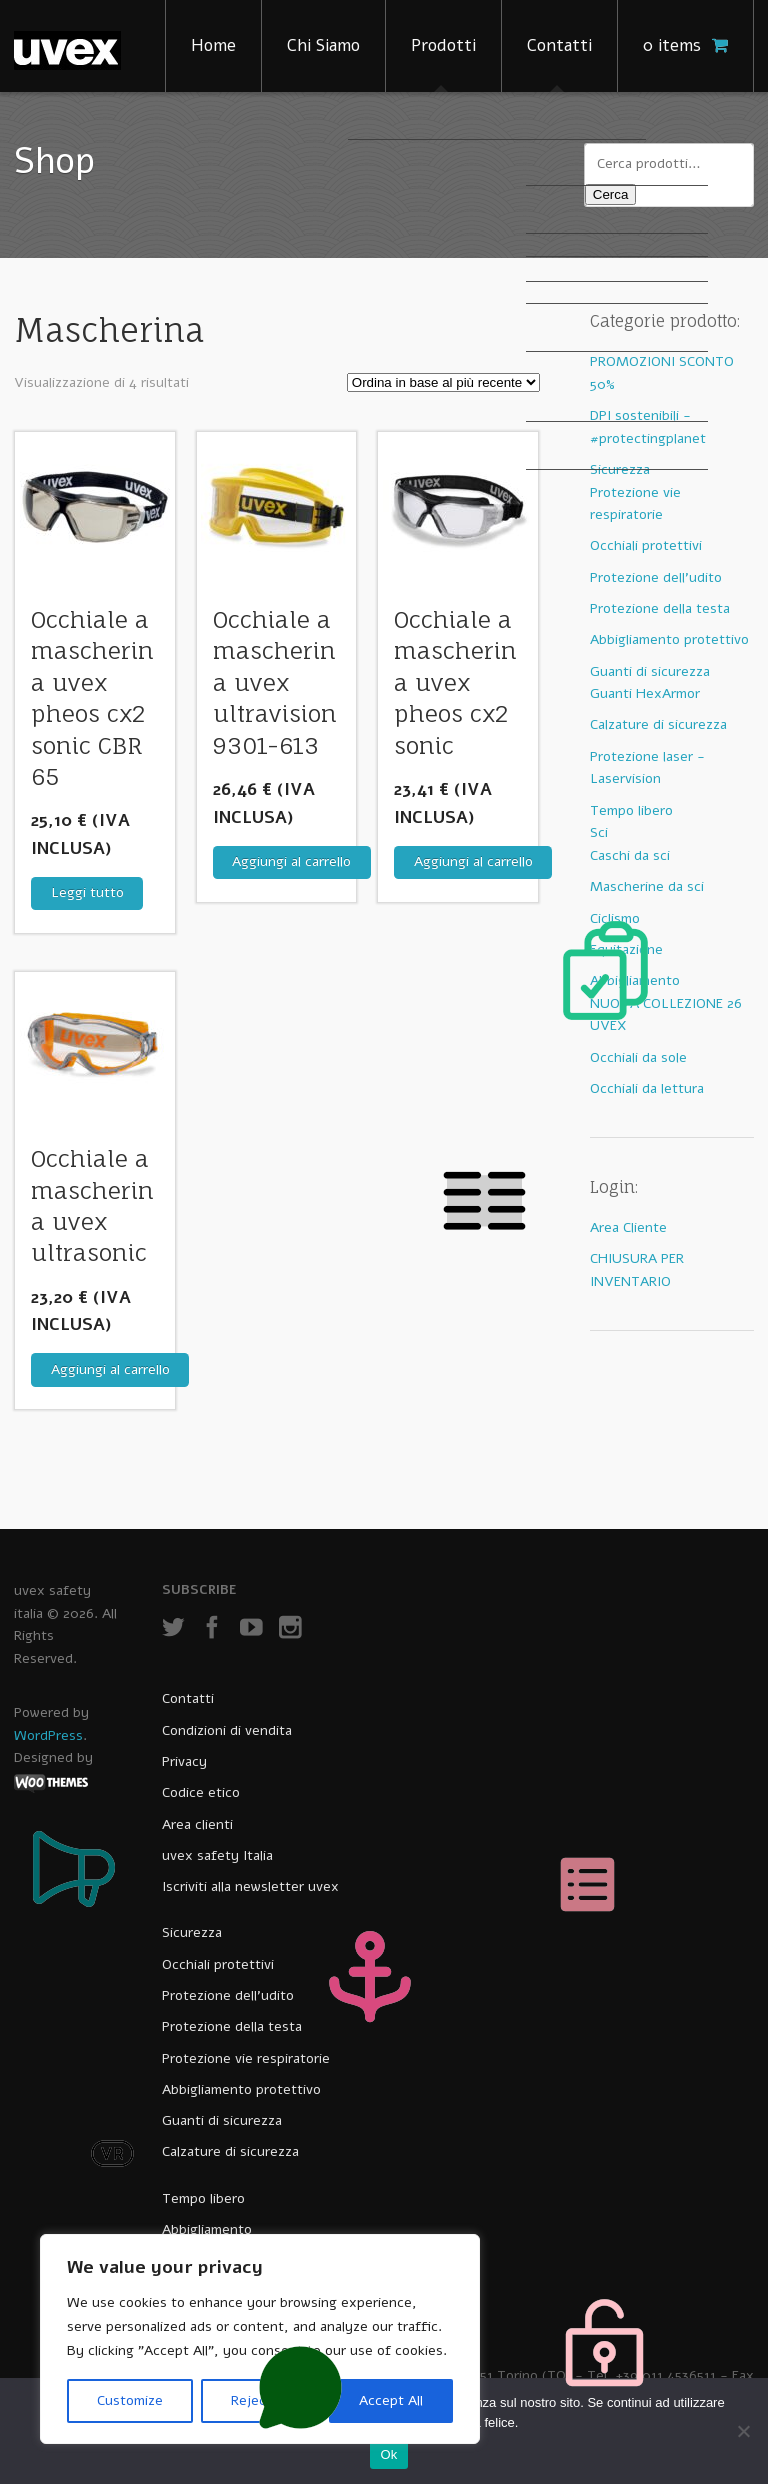  Describe the element at coordinates (484, 1202) in the screenshot. I see `switch to multi-column text layout` at that location.